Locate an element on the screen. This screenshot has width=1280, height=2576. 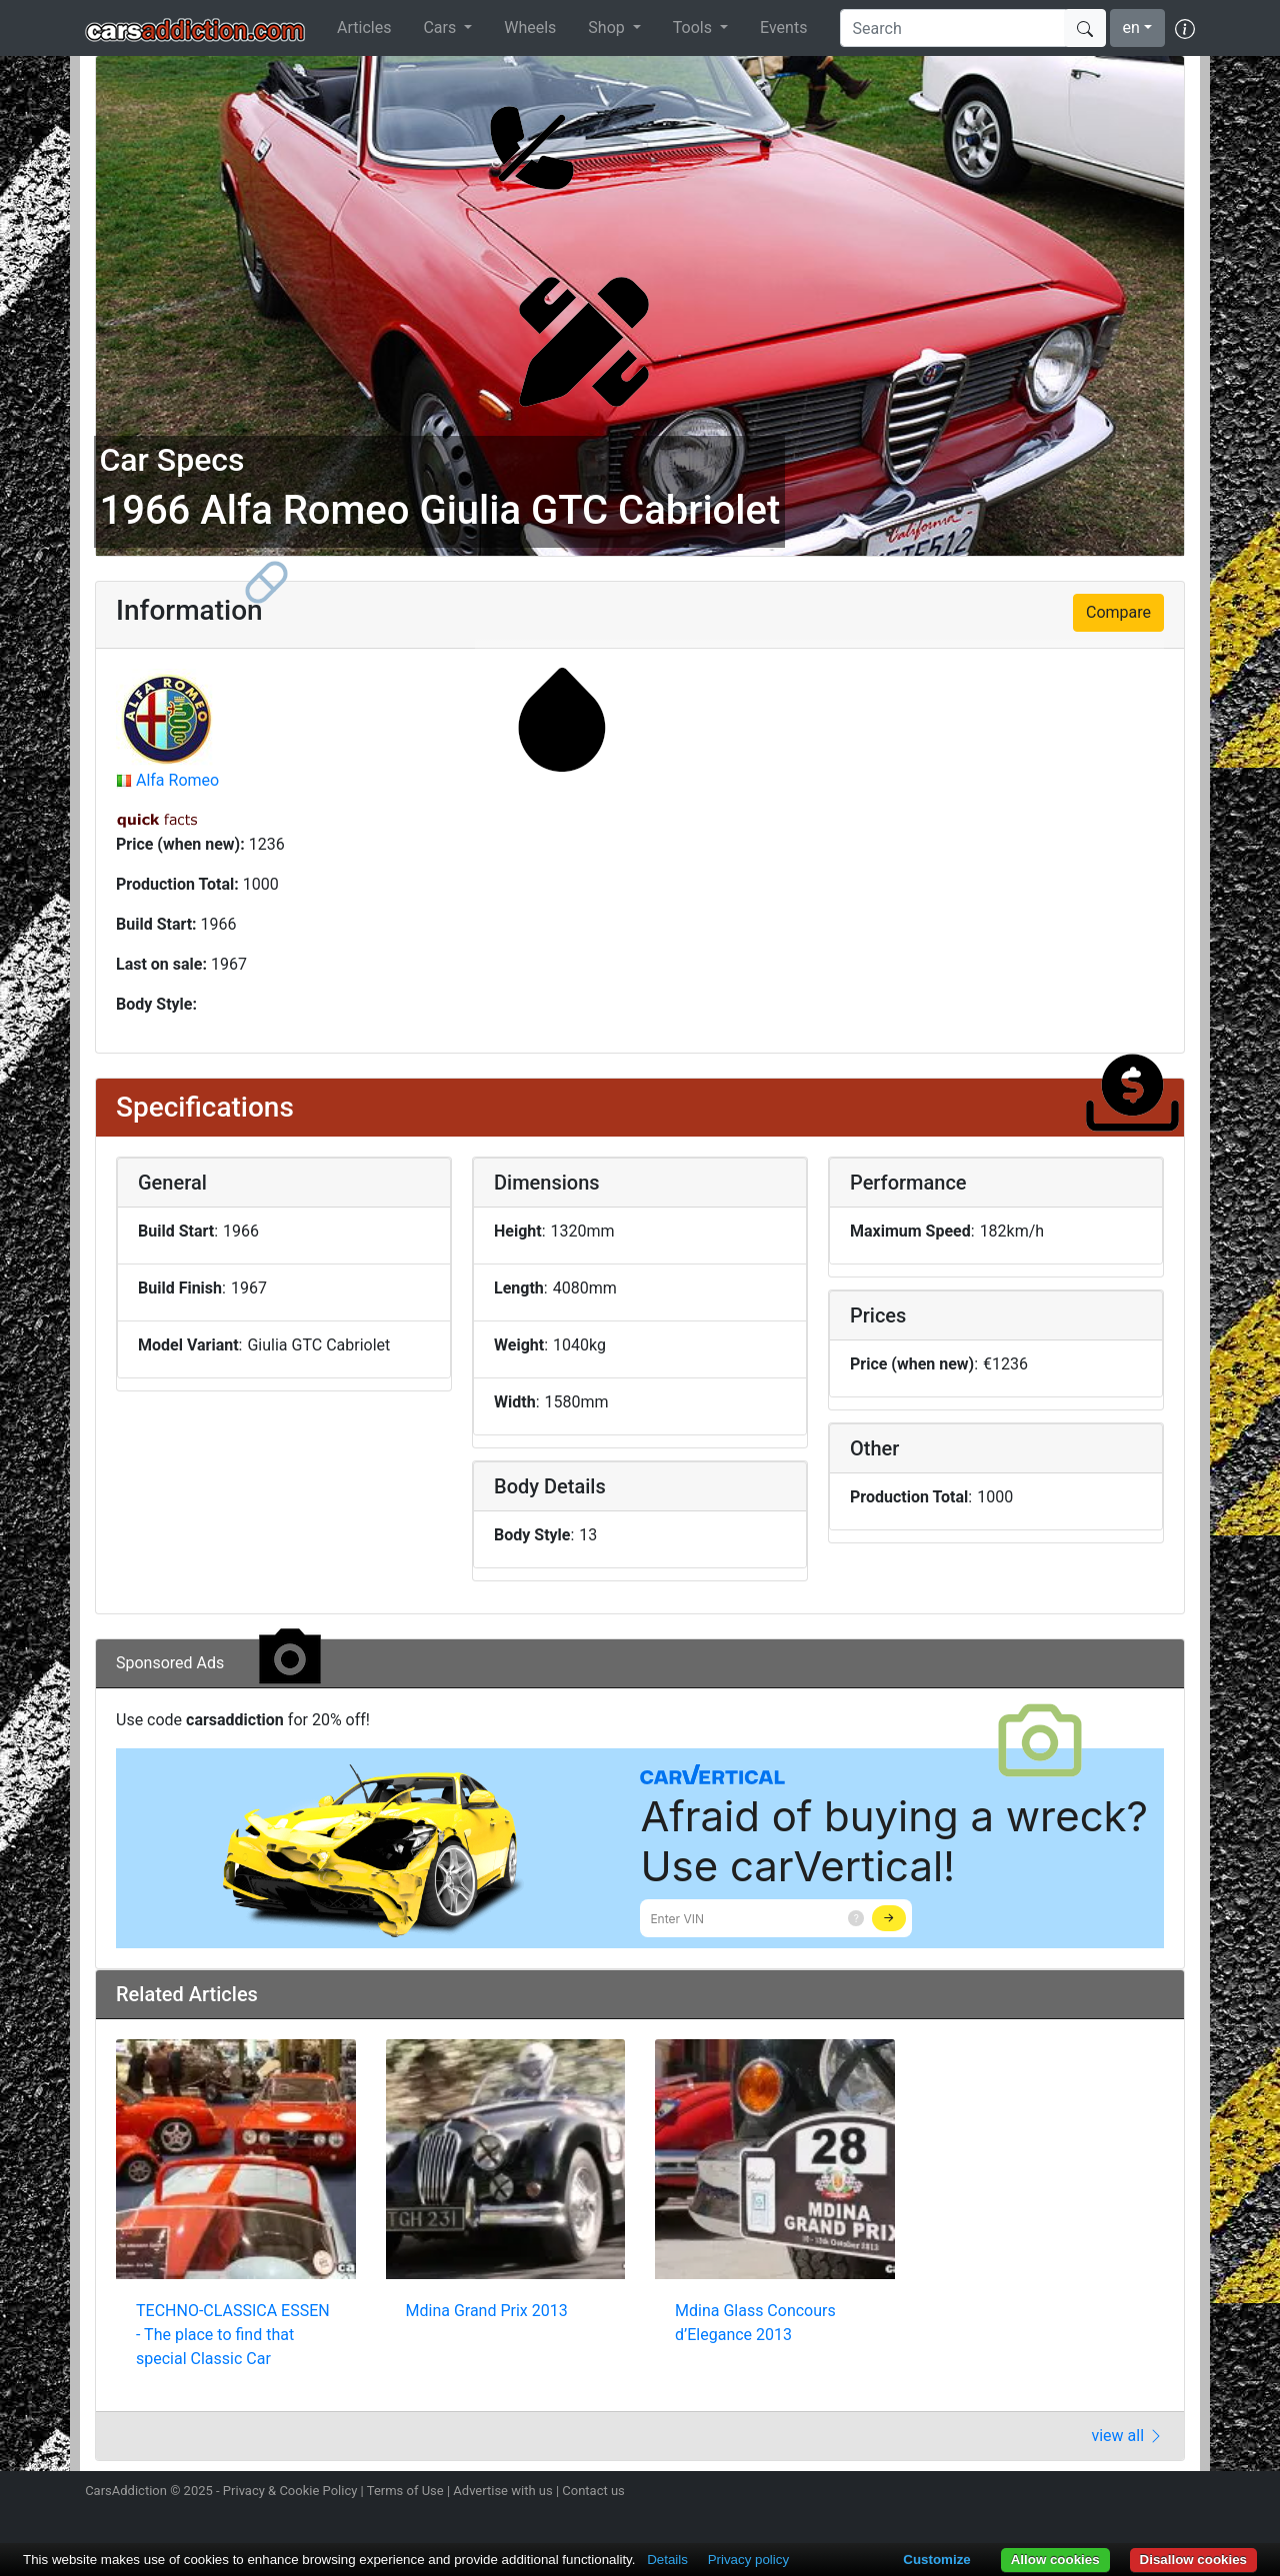
mute or decline an incoming call is located at coordinates (532, 148).